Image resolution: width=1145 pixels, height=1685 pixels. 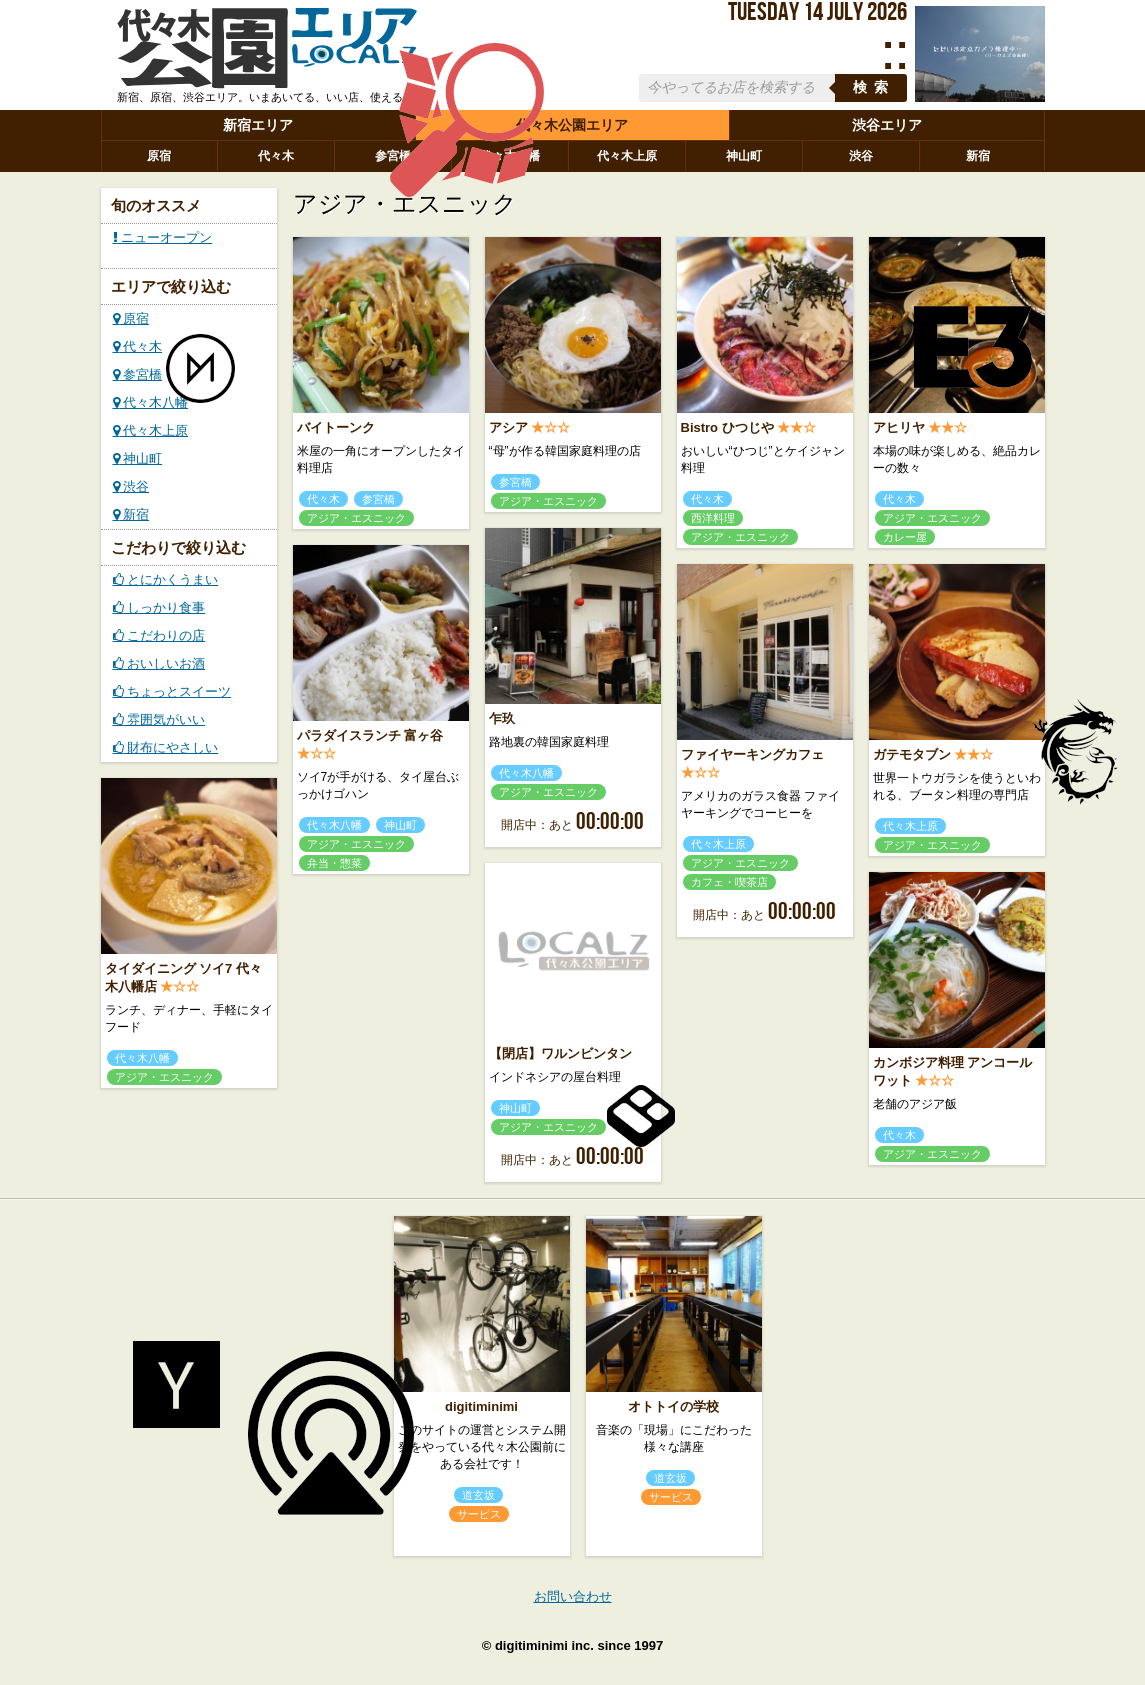 I want to click on osmc media center application logo, so click(x=200, y=368).